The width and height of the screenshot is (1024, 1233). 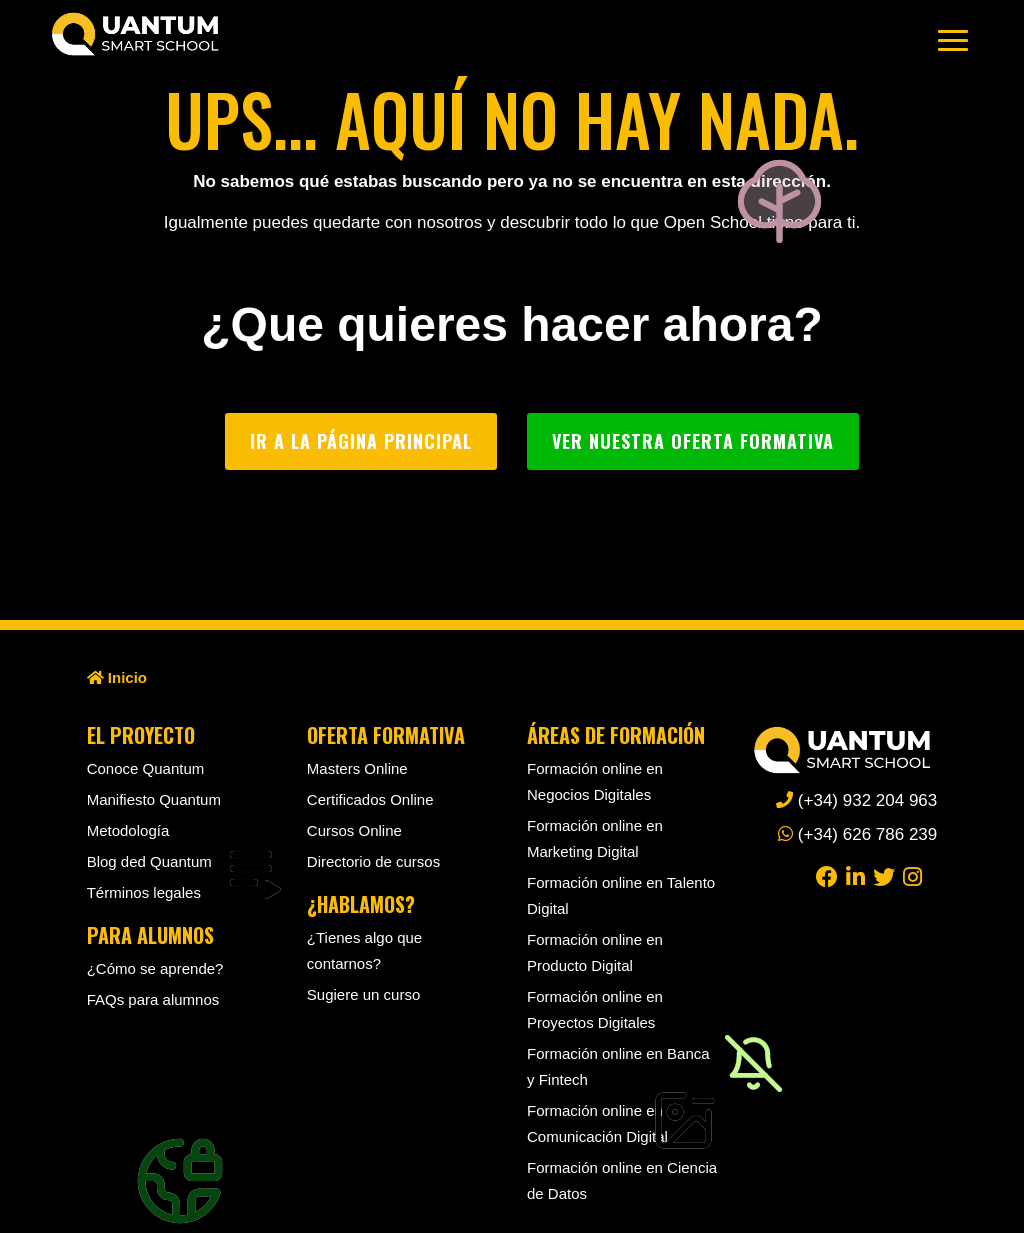 What do you see at coordinates (258, 872) in the screenshot?
I see `play all items in a playlist` at bounding box center [258, 872].